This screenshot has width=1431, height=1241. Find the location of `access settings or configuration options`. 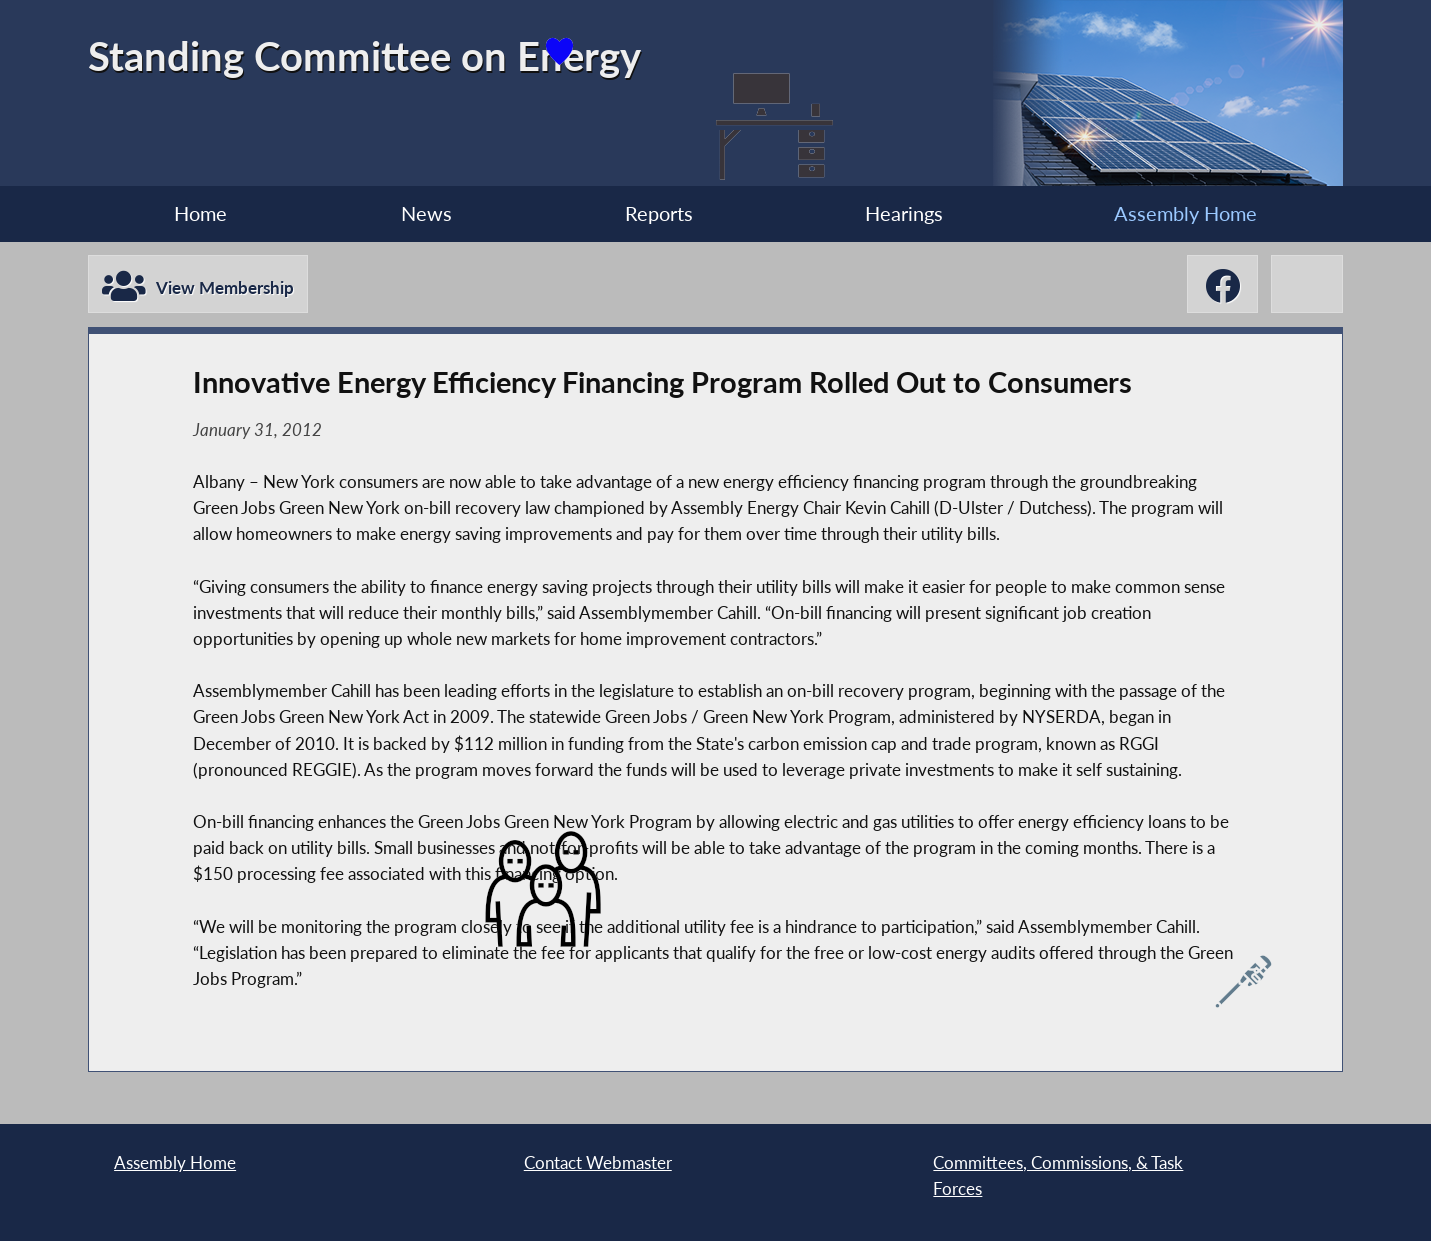

access settings or configuration options is located at coordinates (1243, 981).